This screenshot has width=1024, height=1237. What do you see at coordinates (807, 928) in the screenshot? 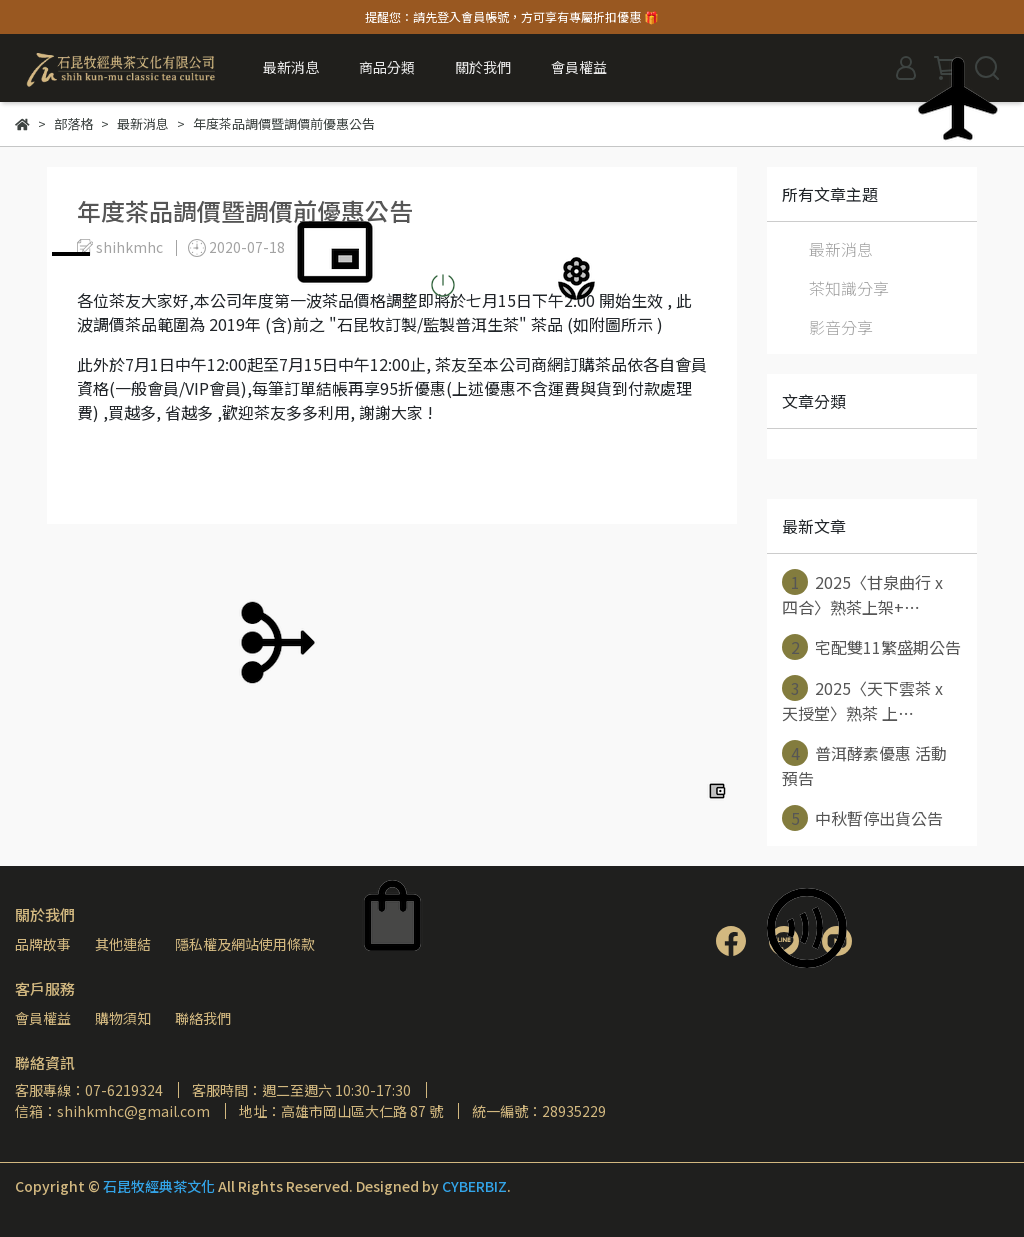
I see `tap to pay with contactless payment` at bounding box center [807, 928].